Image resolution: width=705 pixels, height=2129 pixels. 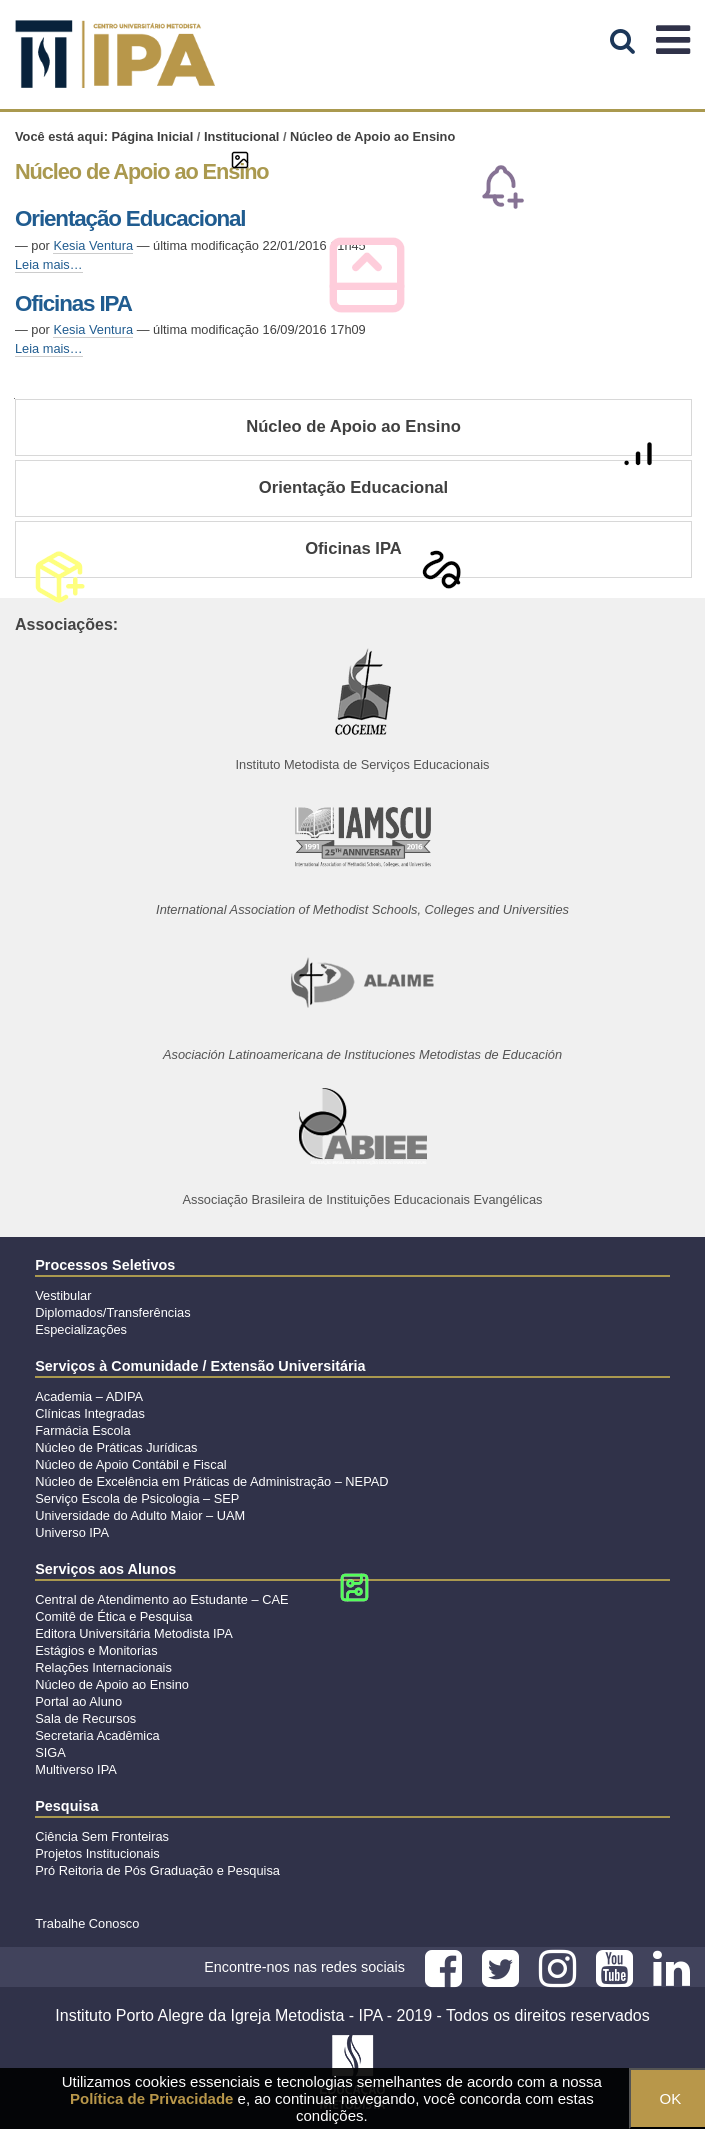 What do you see at coordinates (59, 577) in the screenshot?
I see `add a new package or shipment` at bounding box center [59, 577].